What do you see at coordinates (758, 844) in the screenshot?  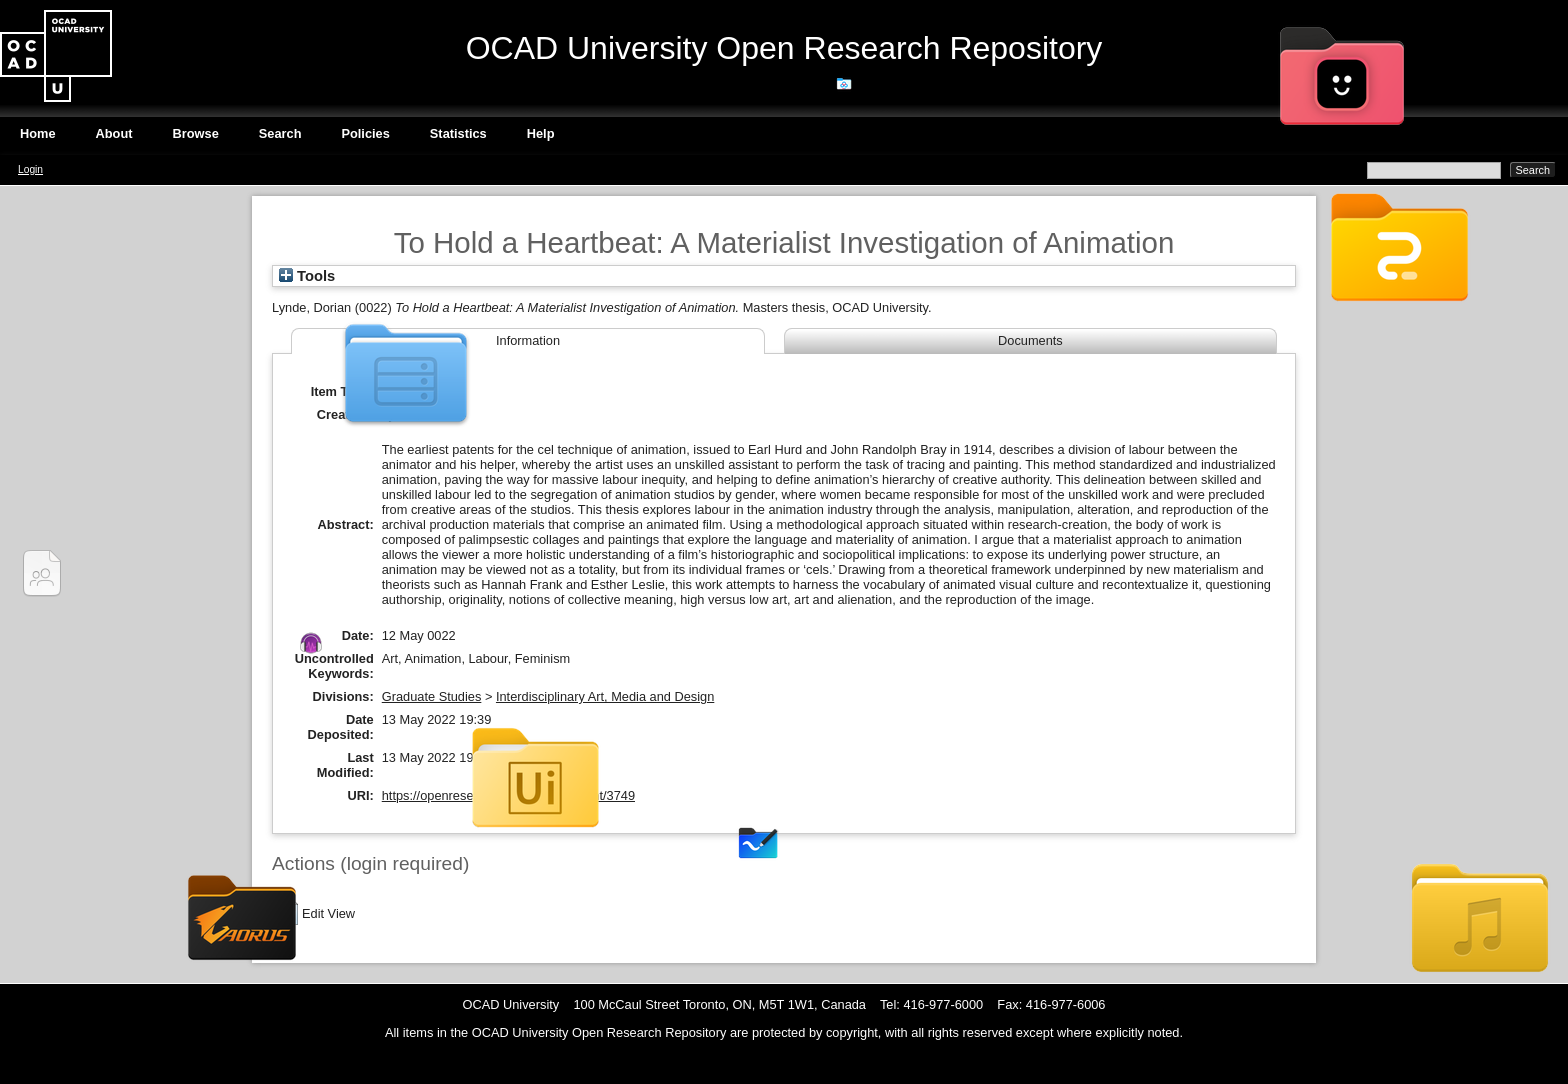 I see `open microsoft whiteboard files folder` at bounding box center [758, 844].